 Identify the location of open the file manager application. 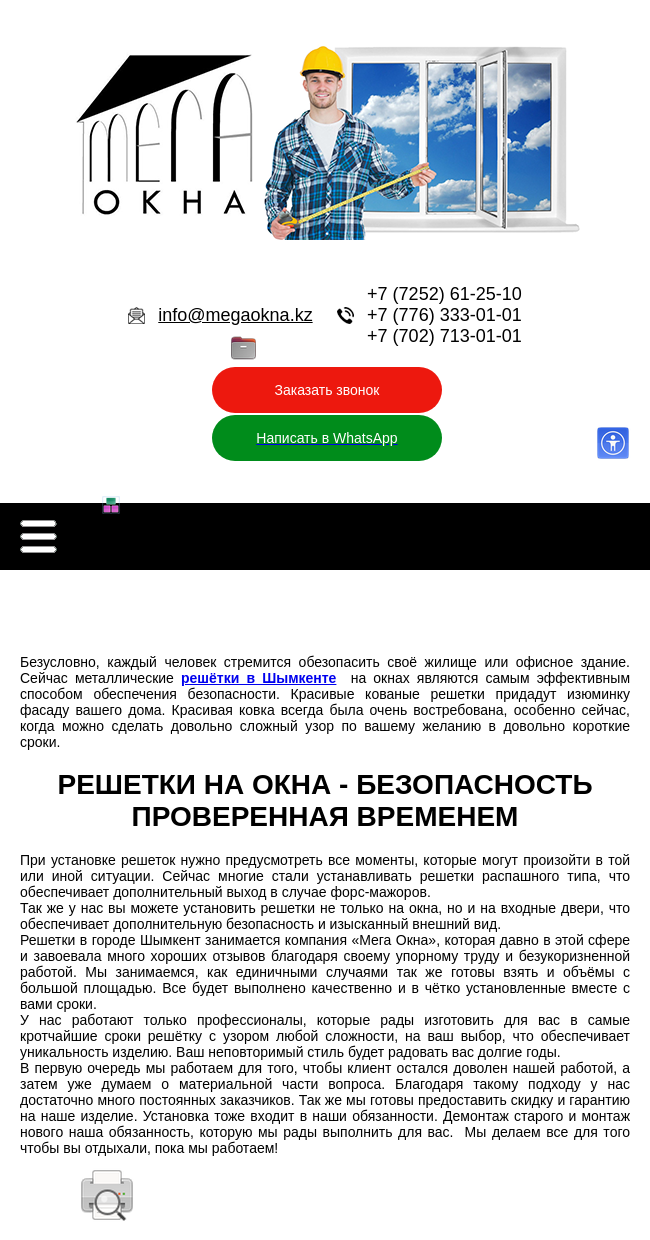
(243, 347).